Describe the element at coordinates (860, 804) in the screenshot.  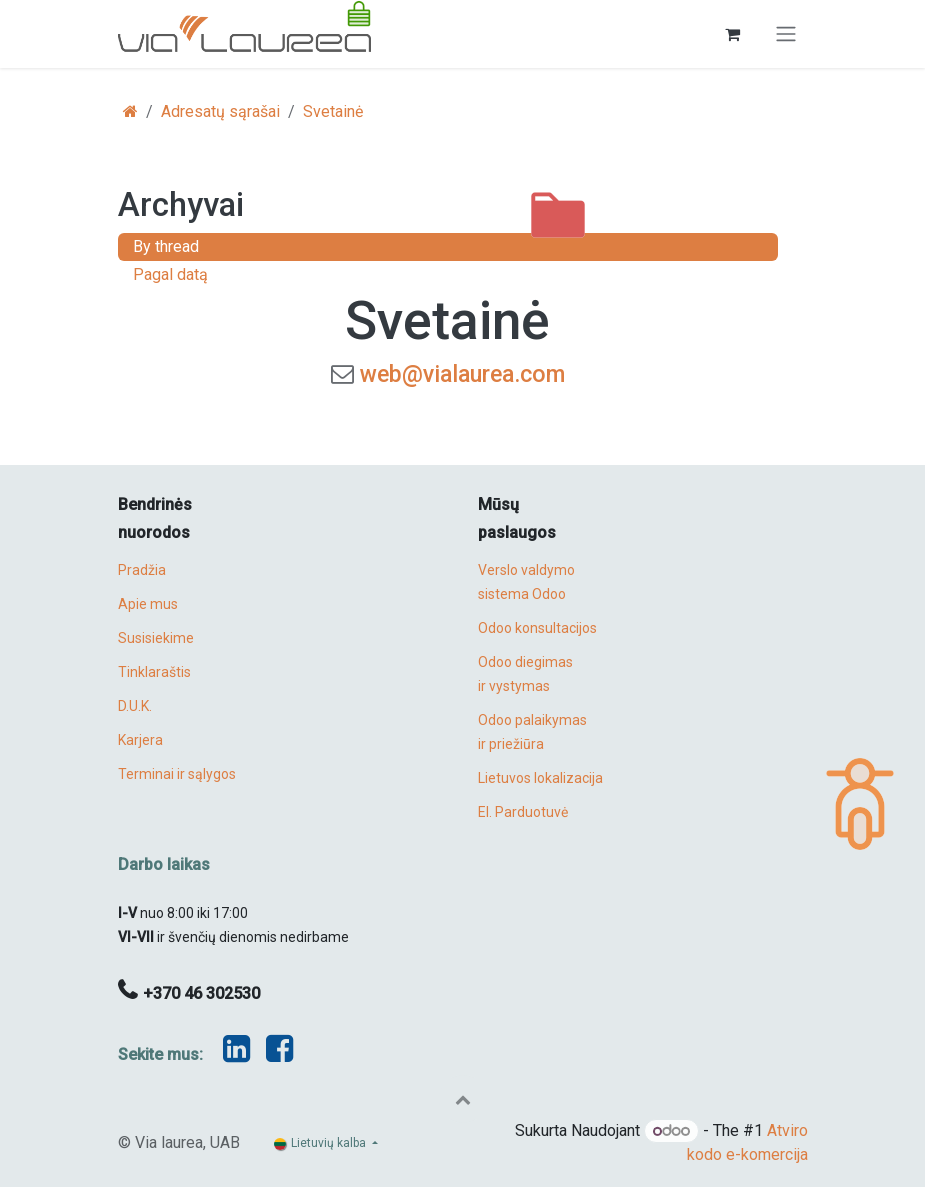
I see `select moped or scooter delivery option` at that location.